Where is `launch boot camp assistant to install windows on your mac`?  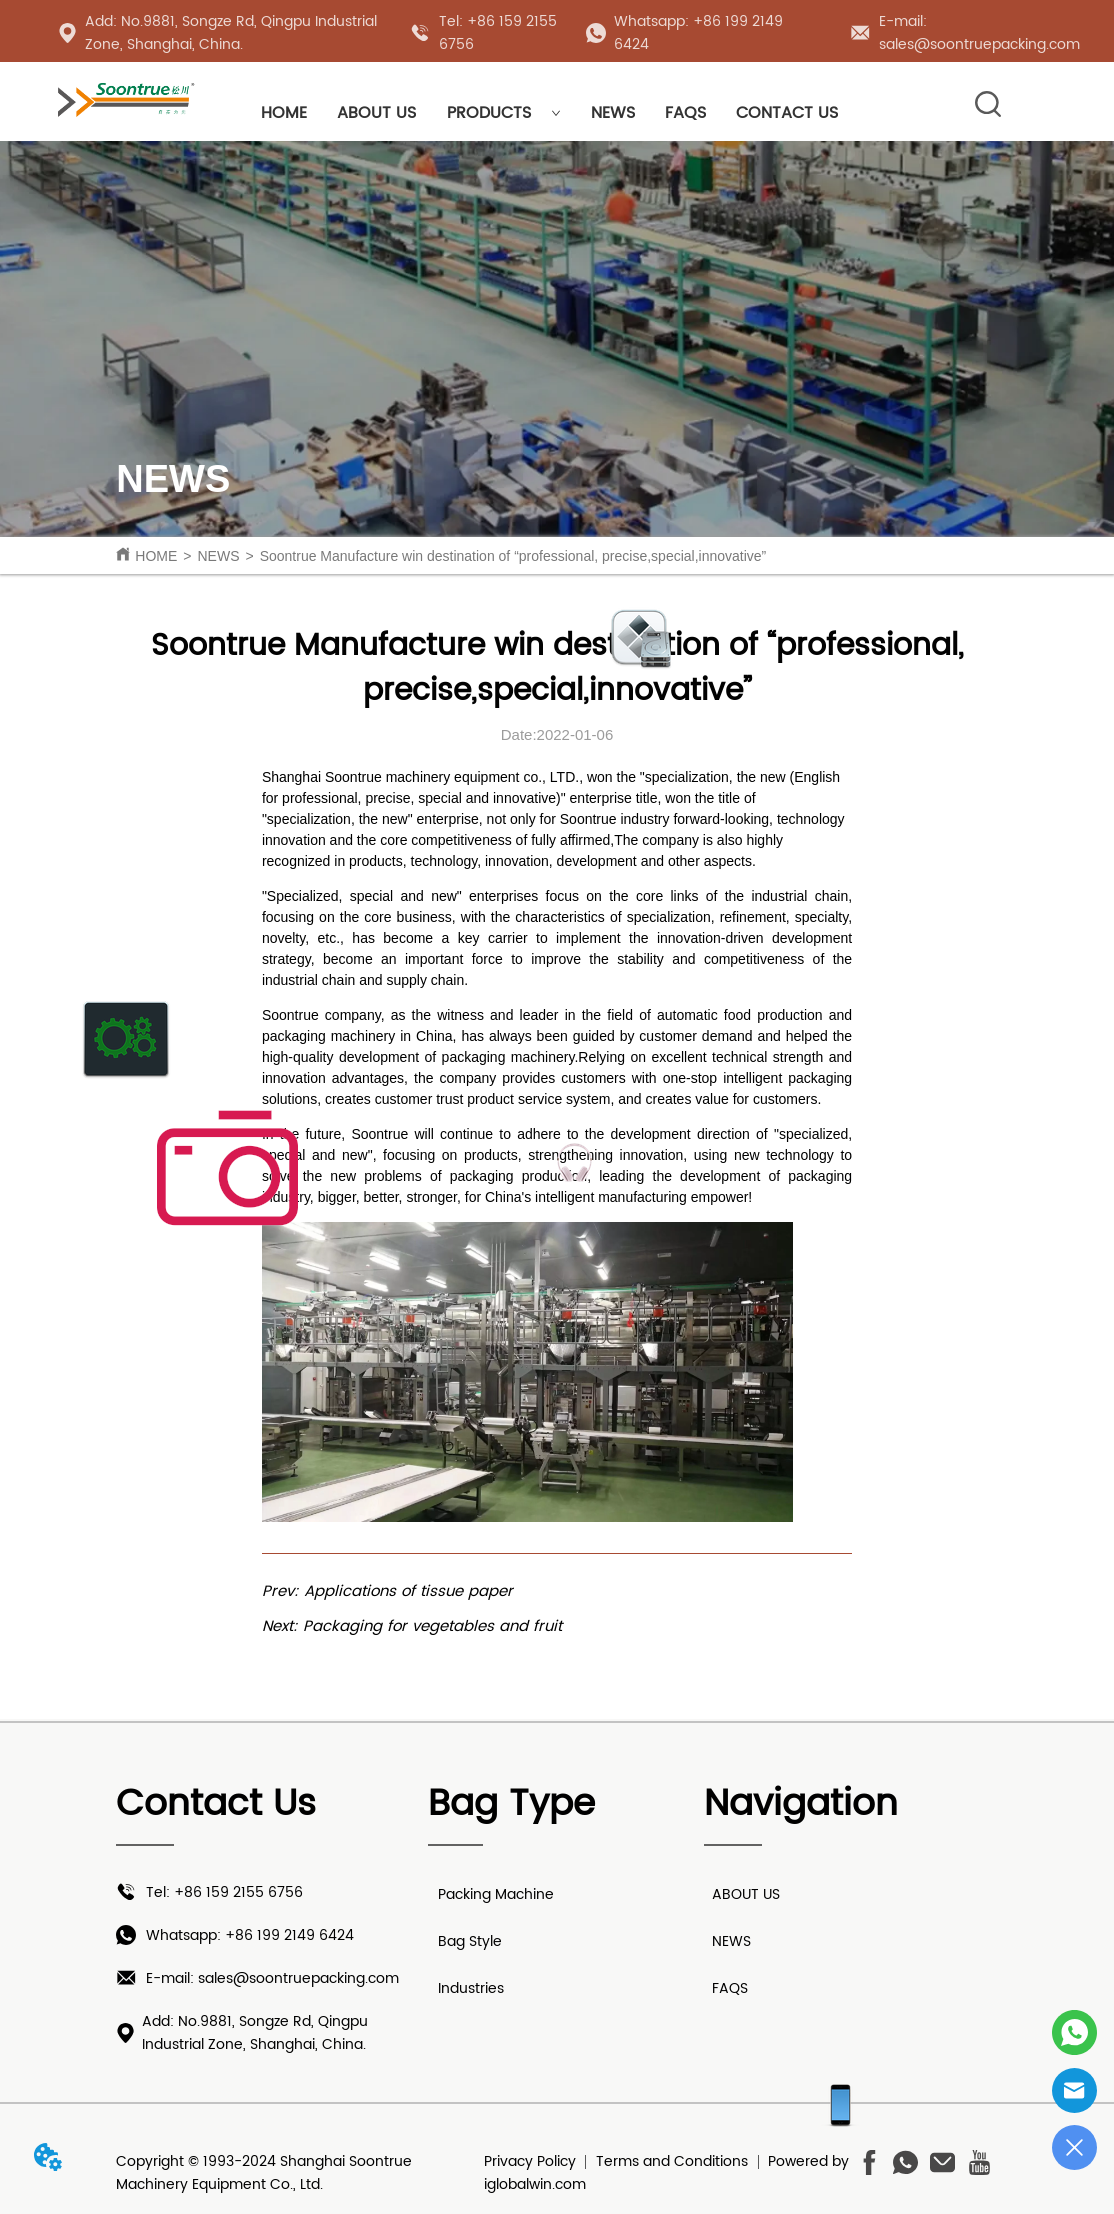 launch boot camp assistant to install windows on your mac is located at coordinates (639, 637).